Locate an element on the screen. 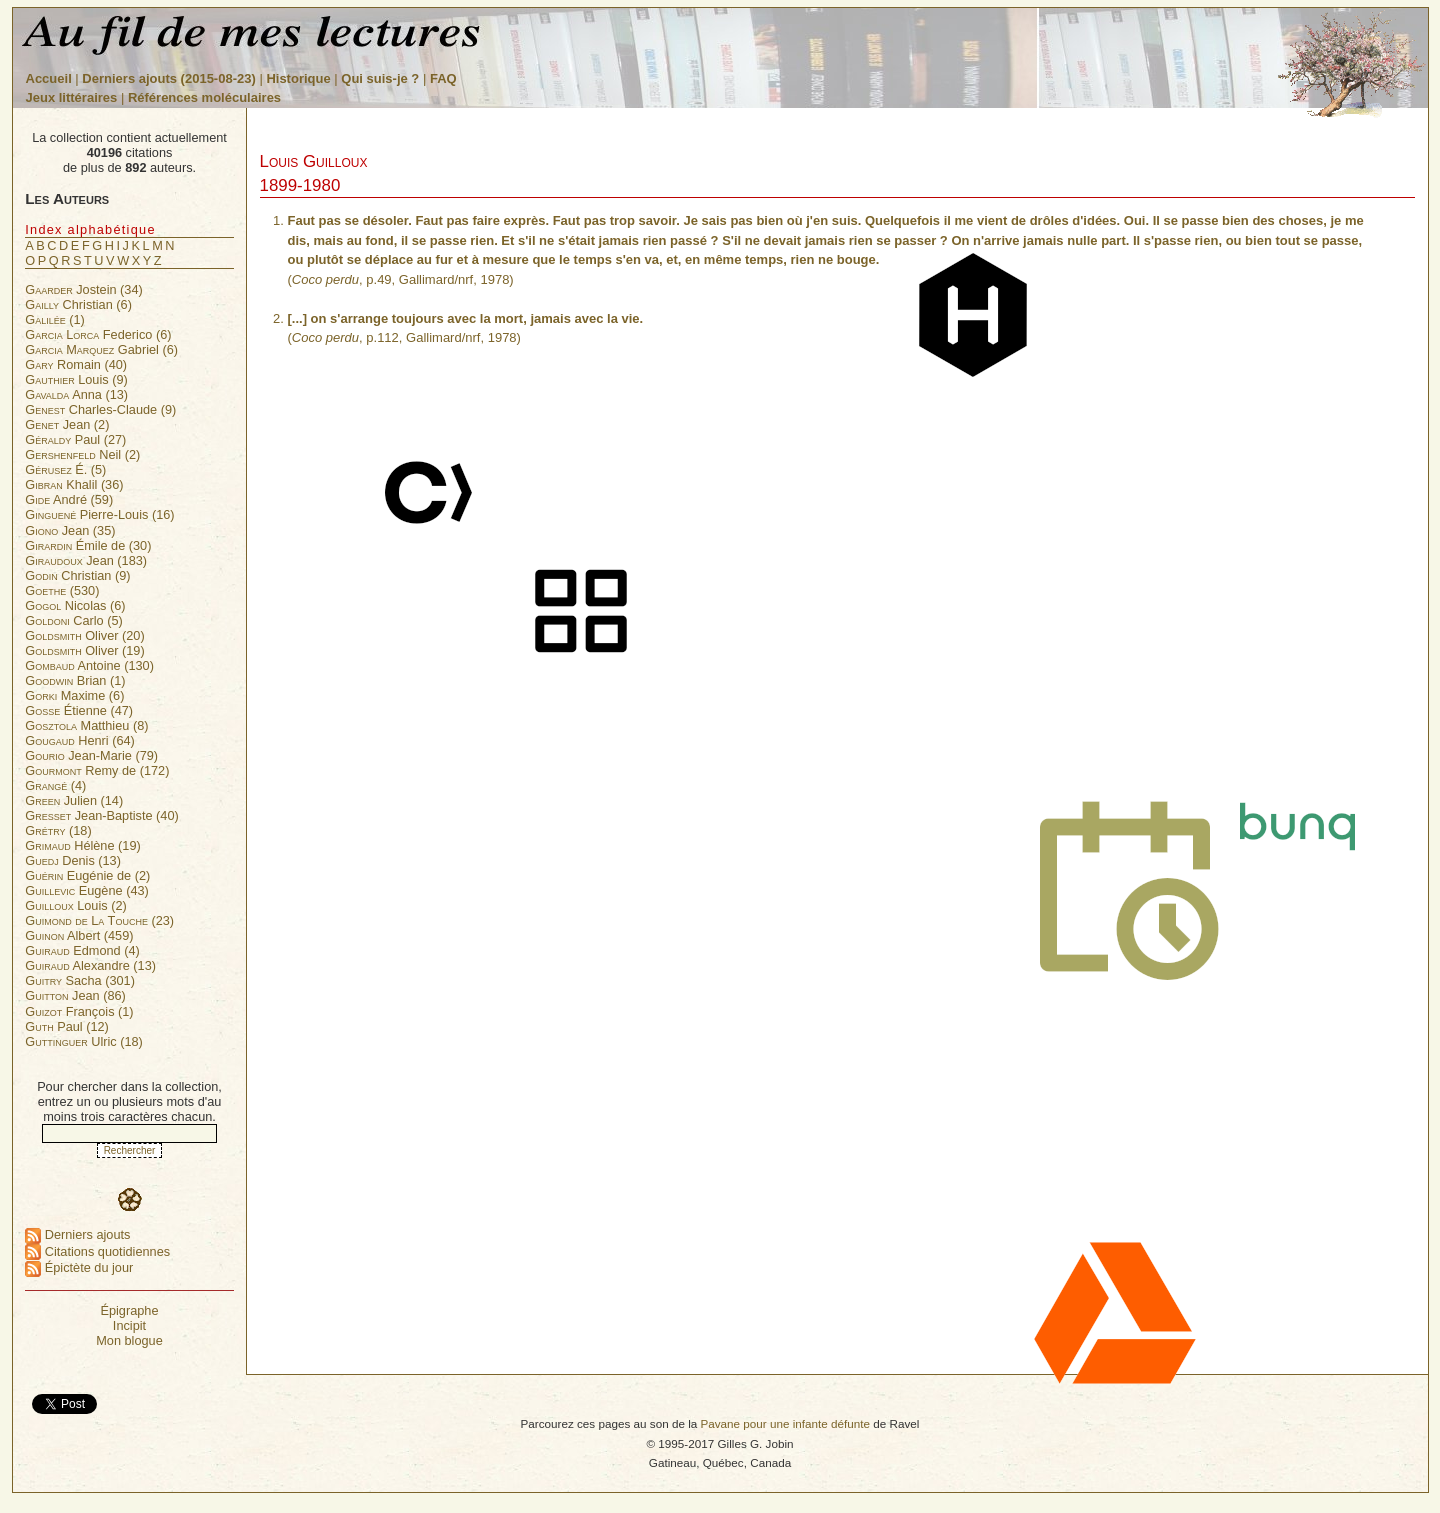  view scheduled events or appointments is located at coordinates (1125, 895).